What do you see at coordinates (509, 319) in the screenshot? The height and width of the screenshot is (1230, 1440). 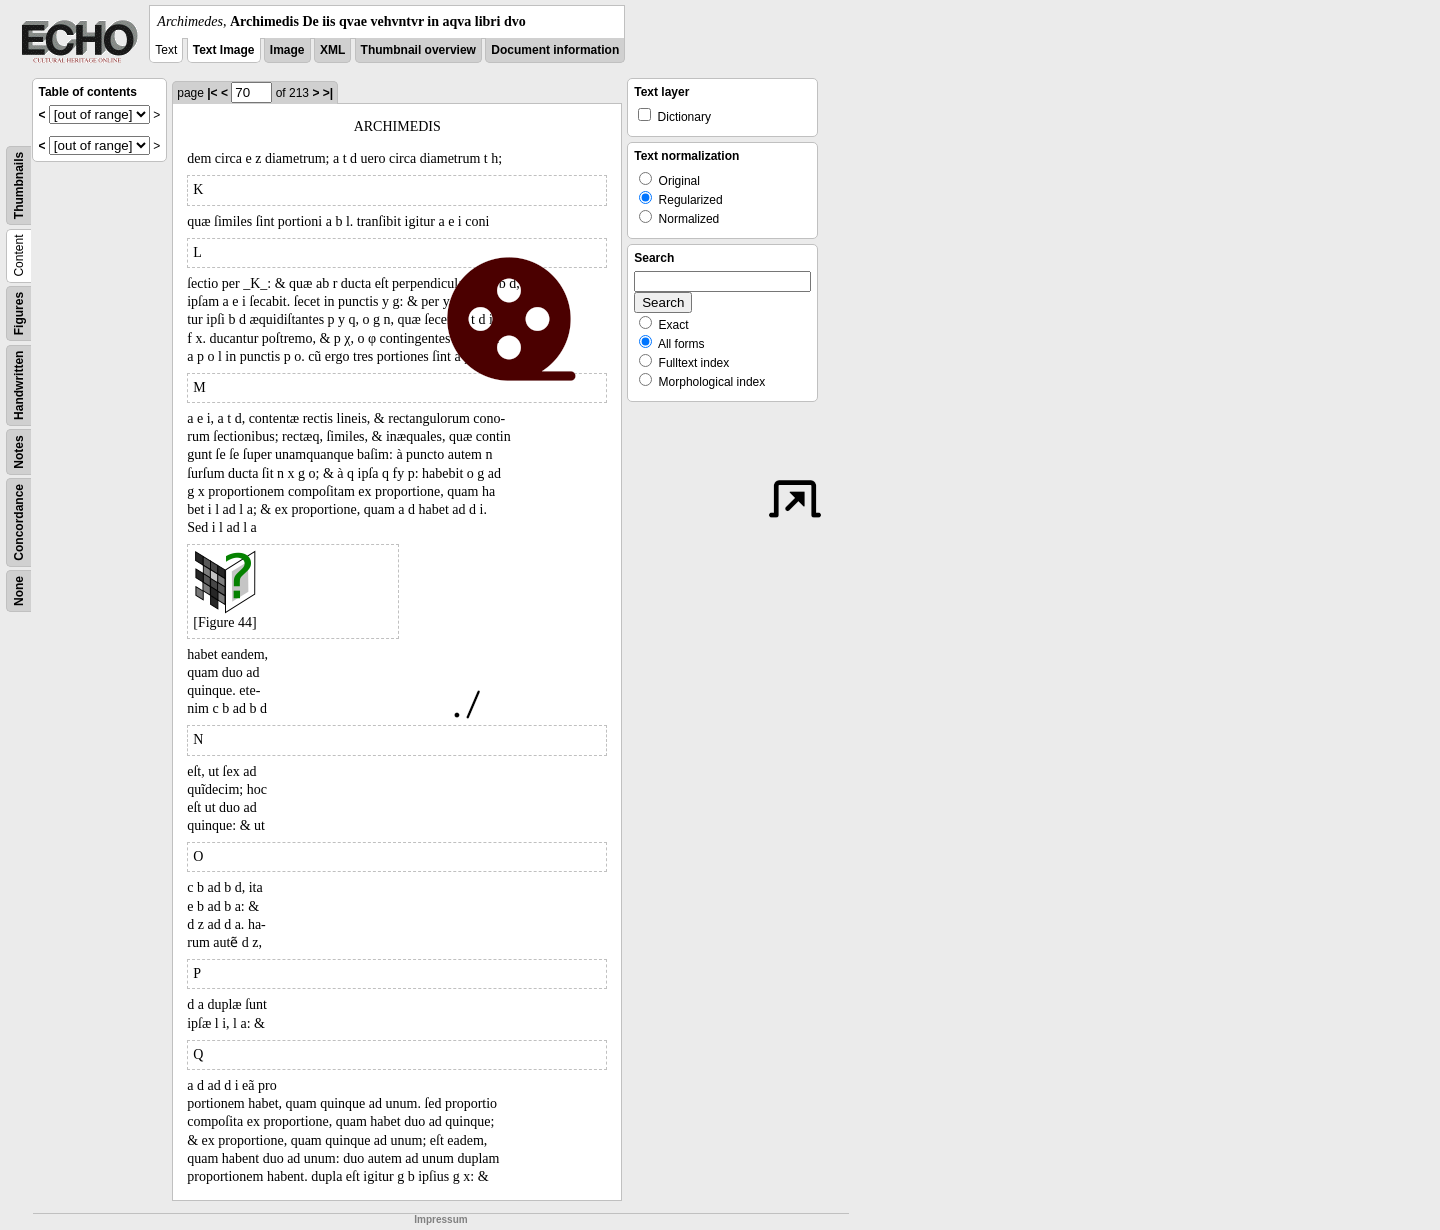 I see `access video or movie content` at bounding box center [509, 319].